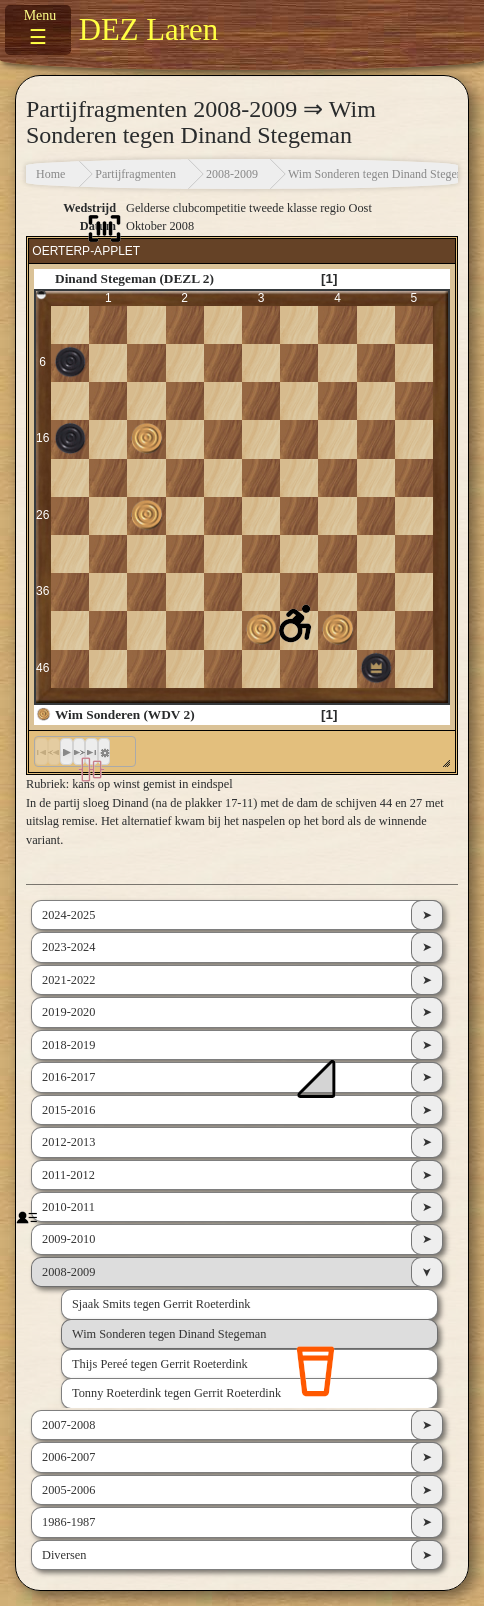 Image resolution: width=484 pixels, height=1606 pixels. What do you see at coordinates (26, 1217) in the screenshot?
I see `view user directory or contact list` at bounding box center [26, 1217].